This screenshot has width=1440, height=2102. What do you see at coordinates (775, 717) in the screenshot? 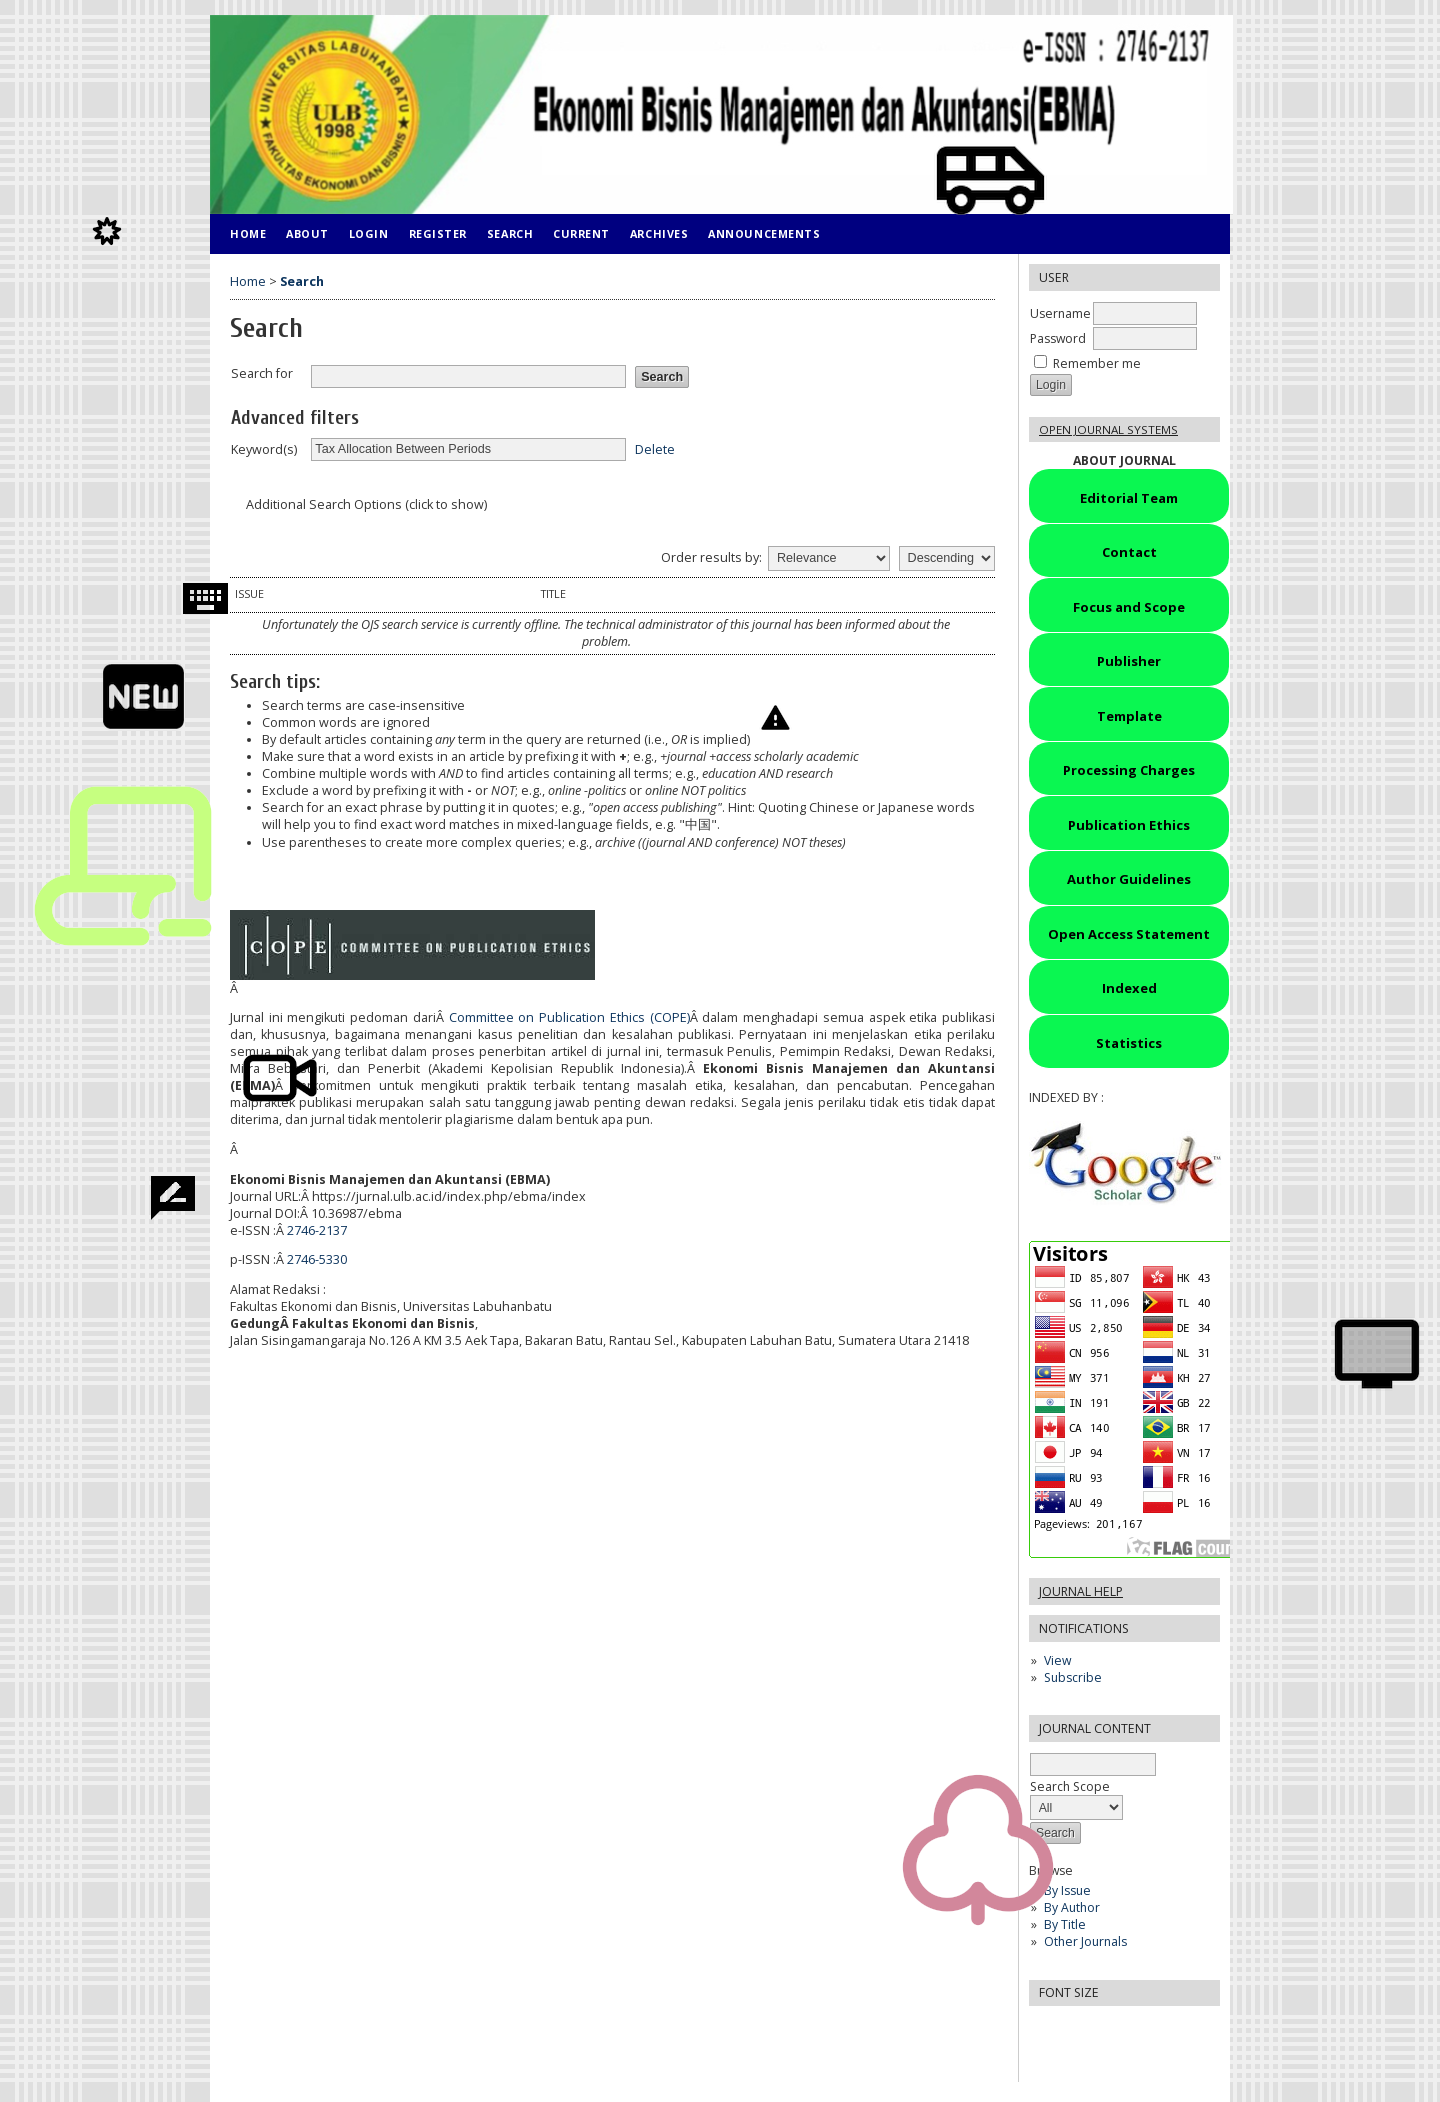
I see `indicates a warning or potential problem` at bounding box center [775, 717].